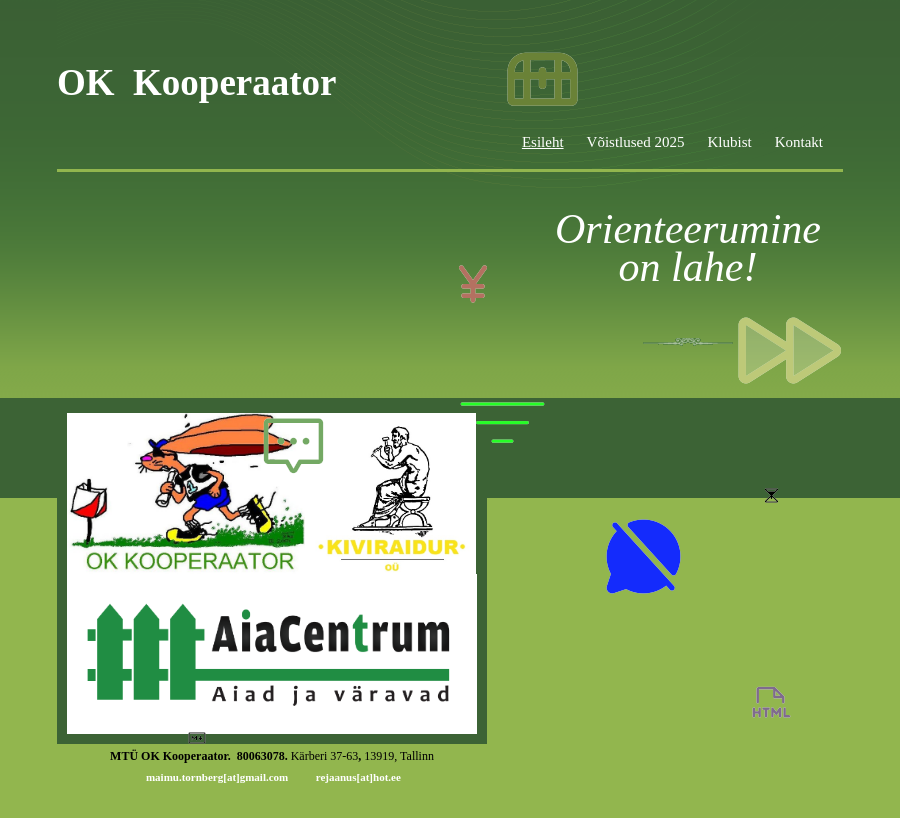  I want to click on open chat or messaging, so click(293, 443).